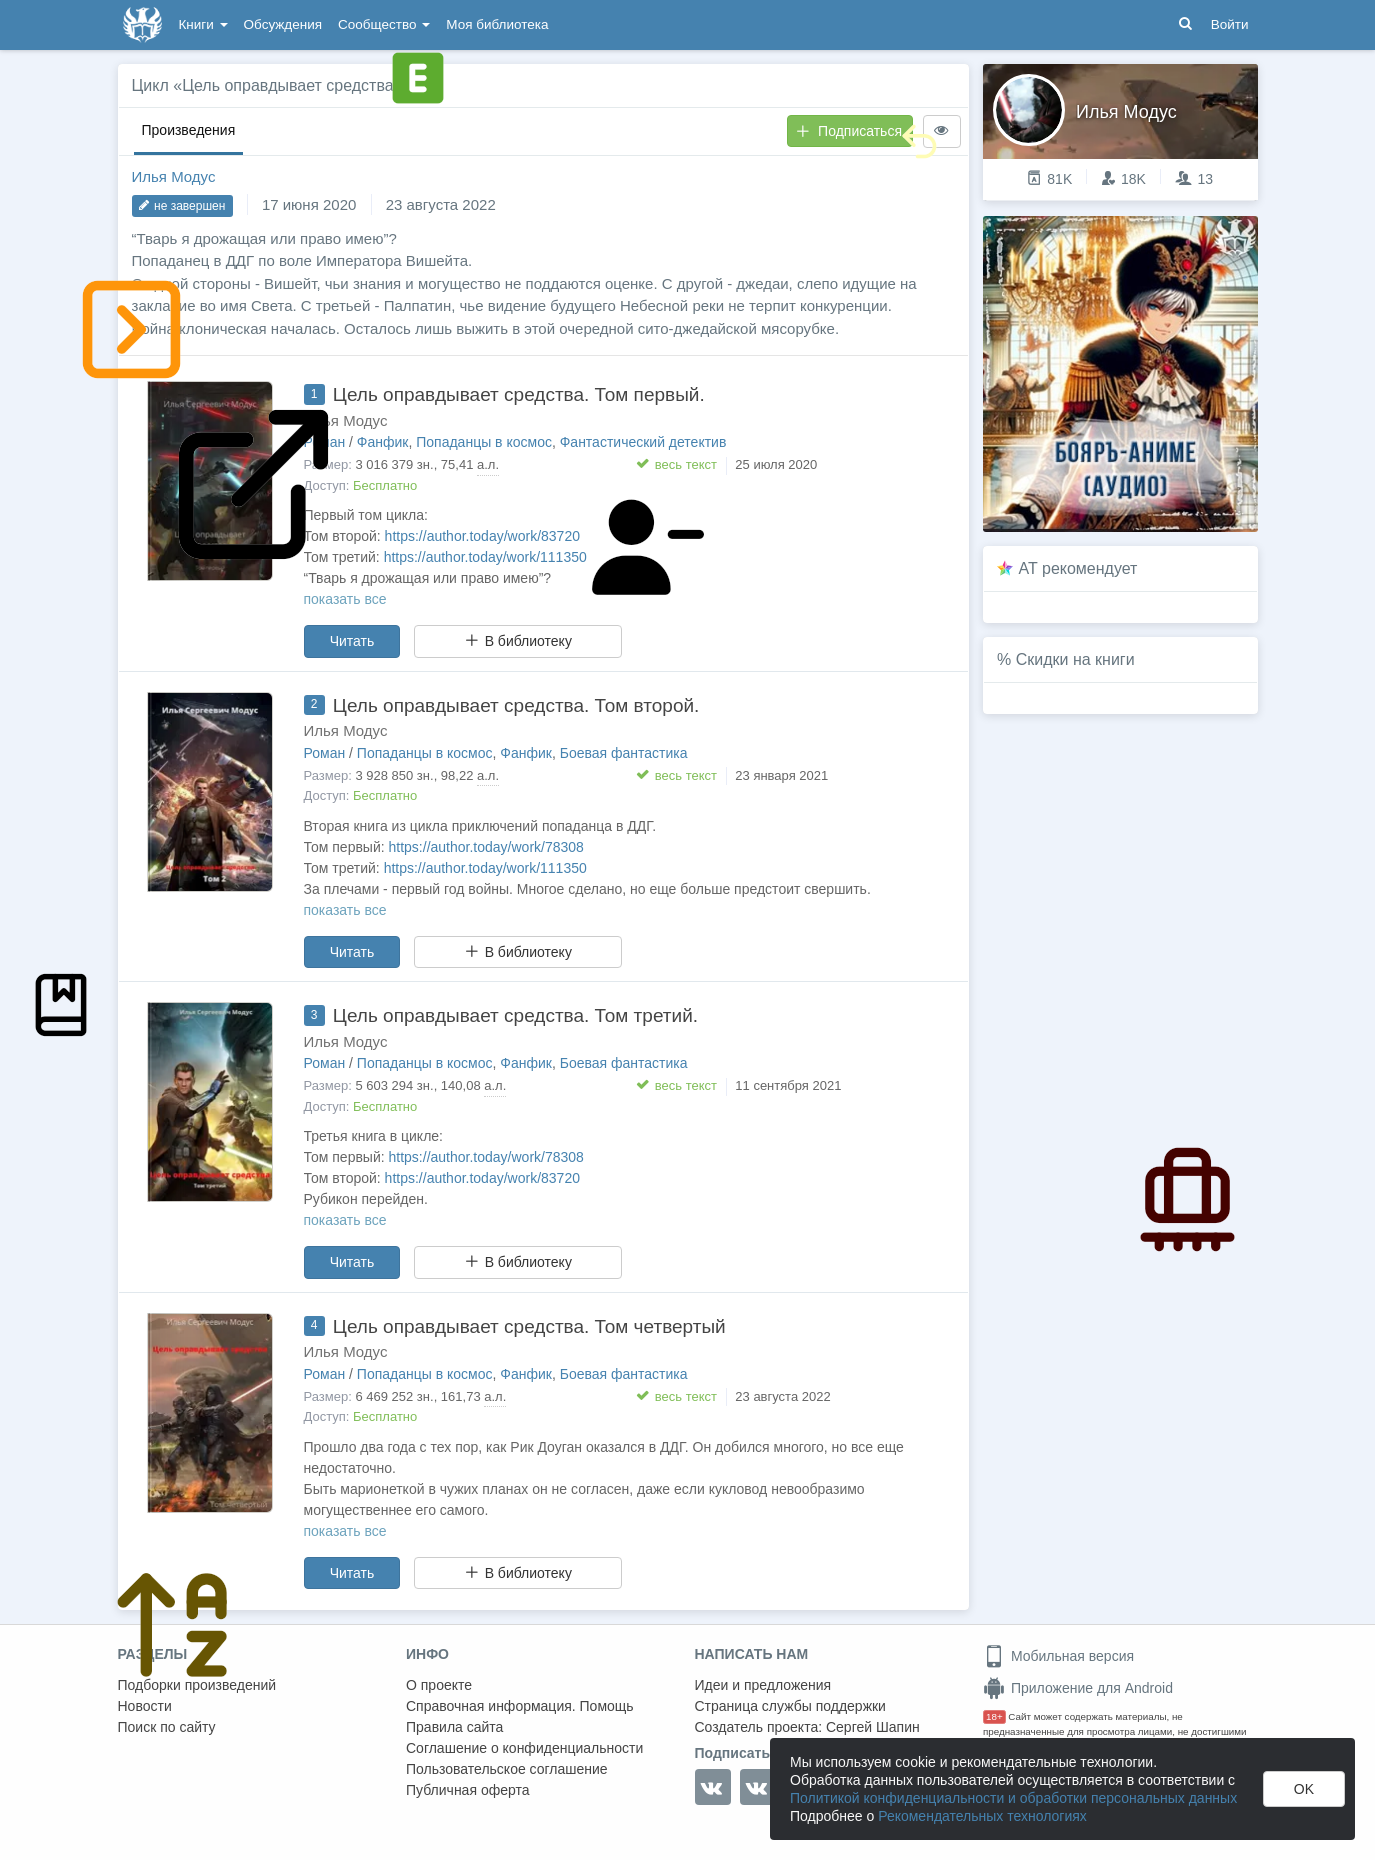  What do you see at coordinates (418, 78) in the screenshot?
I see `indicates explicit content warning` at bounding box center [418, 78].